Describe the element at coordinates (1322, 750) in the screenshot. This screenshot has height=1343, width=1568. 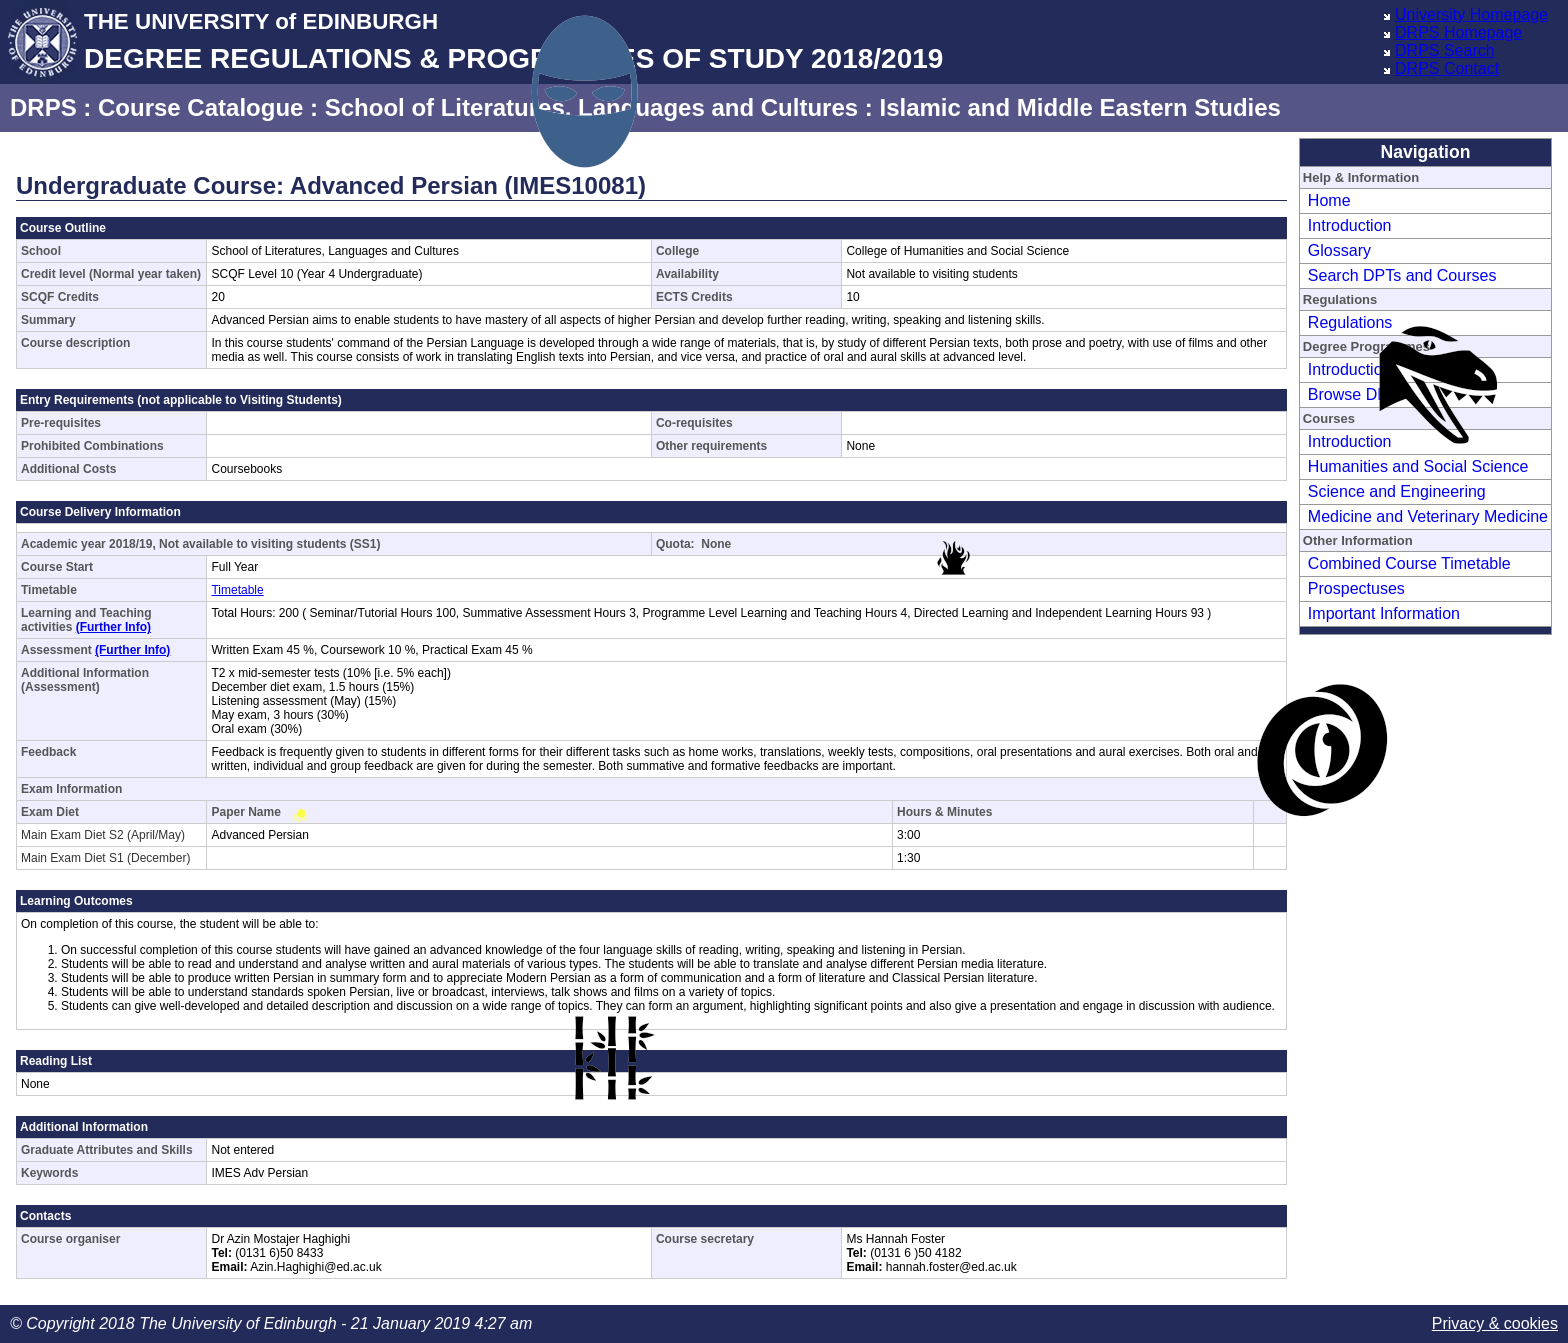
I see `indicates a surreal or dream-like game state` at that location.